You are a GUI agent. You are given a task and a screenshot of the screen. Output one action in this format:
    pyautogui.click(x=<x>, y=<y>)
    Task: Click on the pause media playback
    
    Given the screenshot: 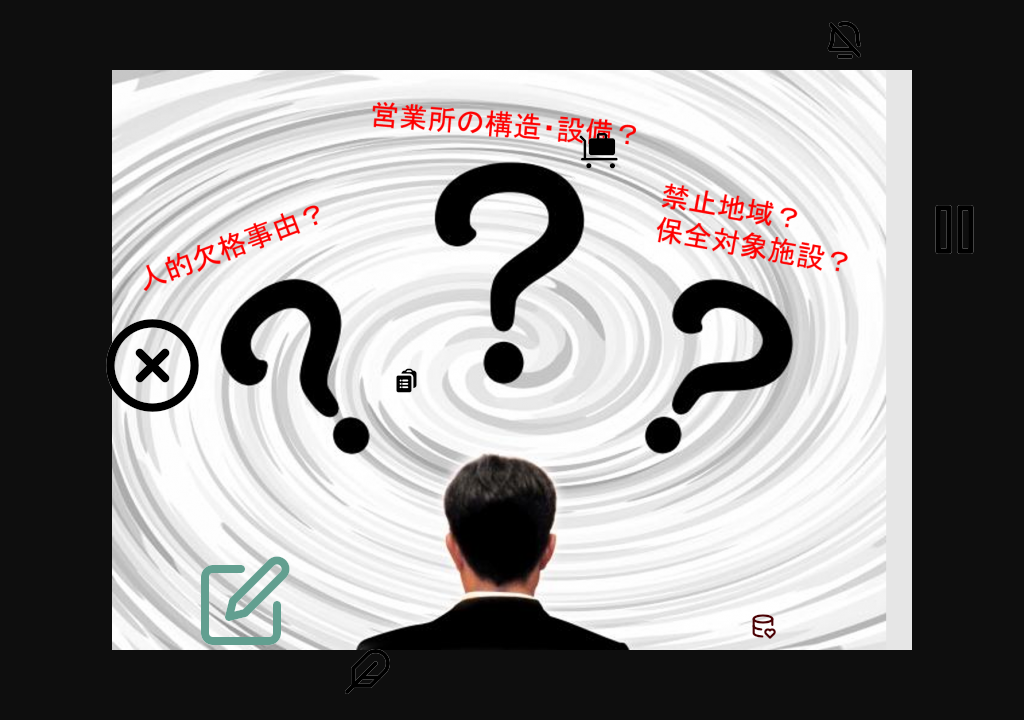 What is the action you would take?
    pyautogui.click(x=954, y=229)
    